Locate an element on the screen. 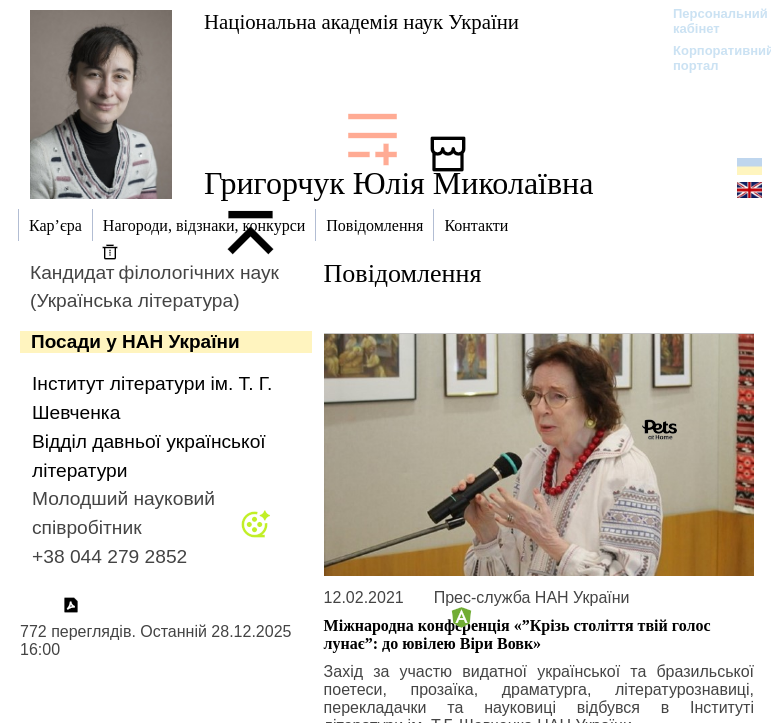 The image size is (771, 723). delete selected item is located at coordinates (110, 252).